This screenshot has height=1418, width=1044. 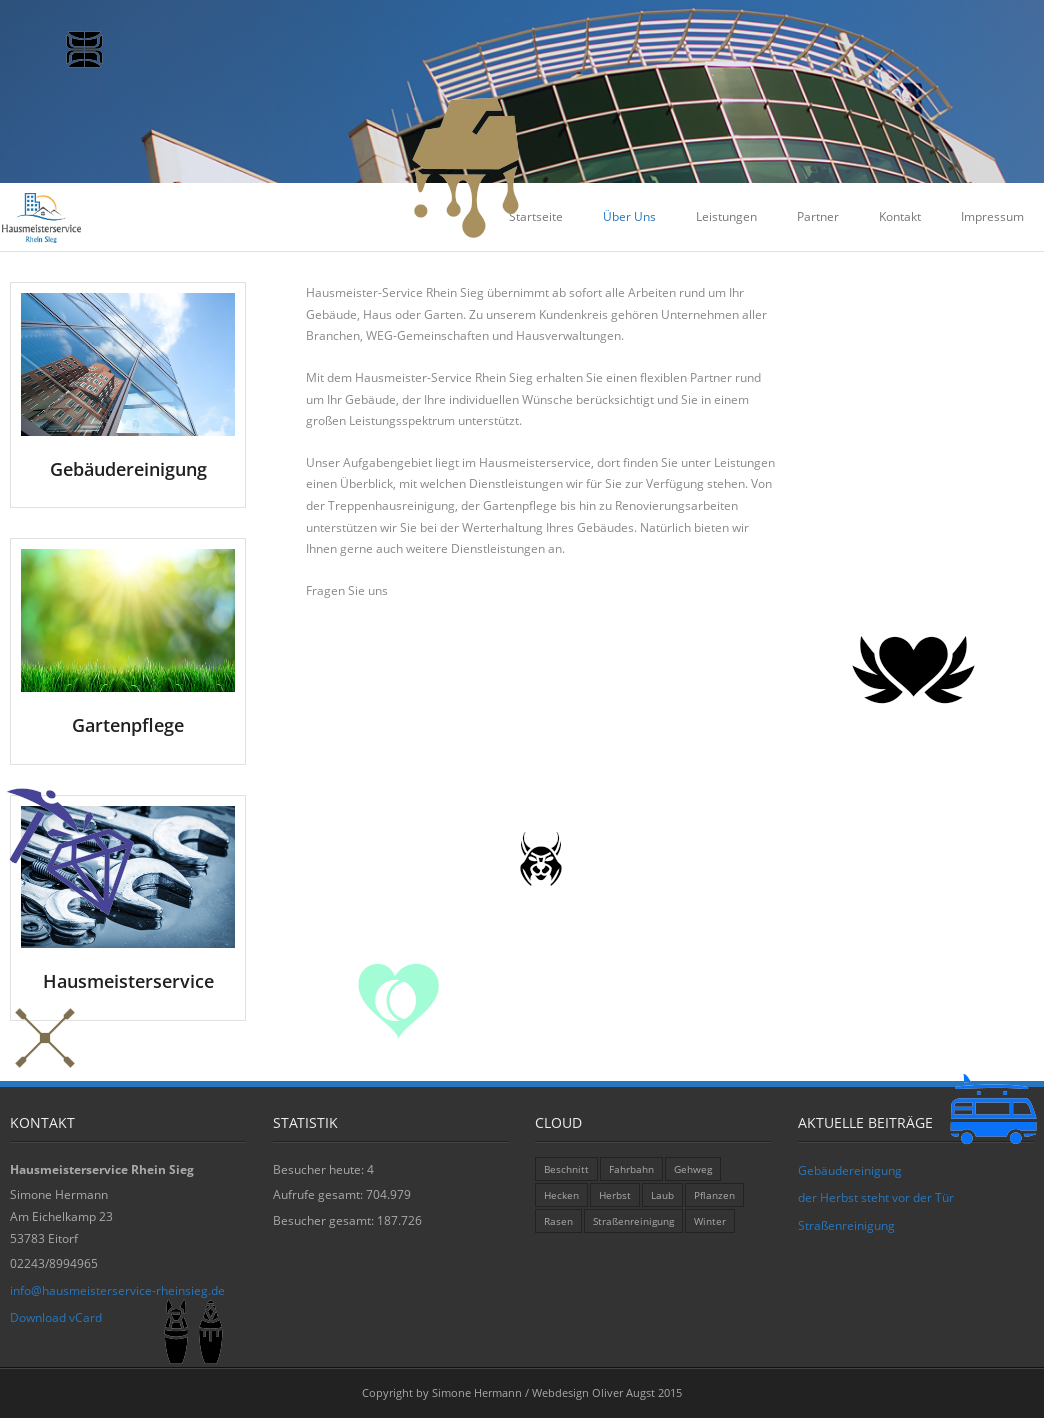 I want to click on access vehicle maintenance tools, so click(x=45, y=1038).